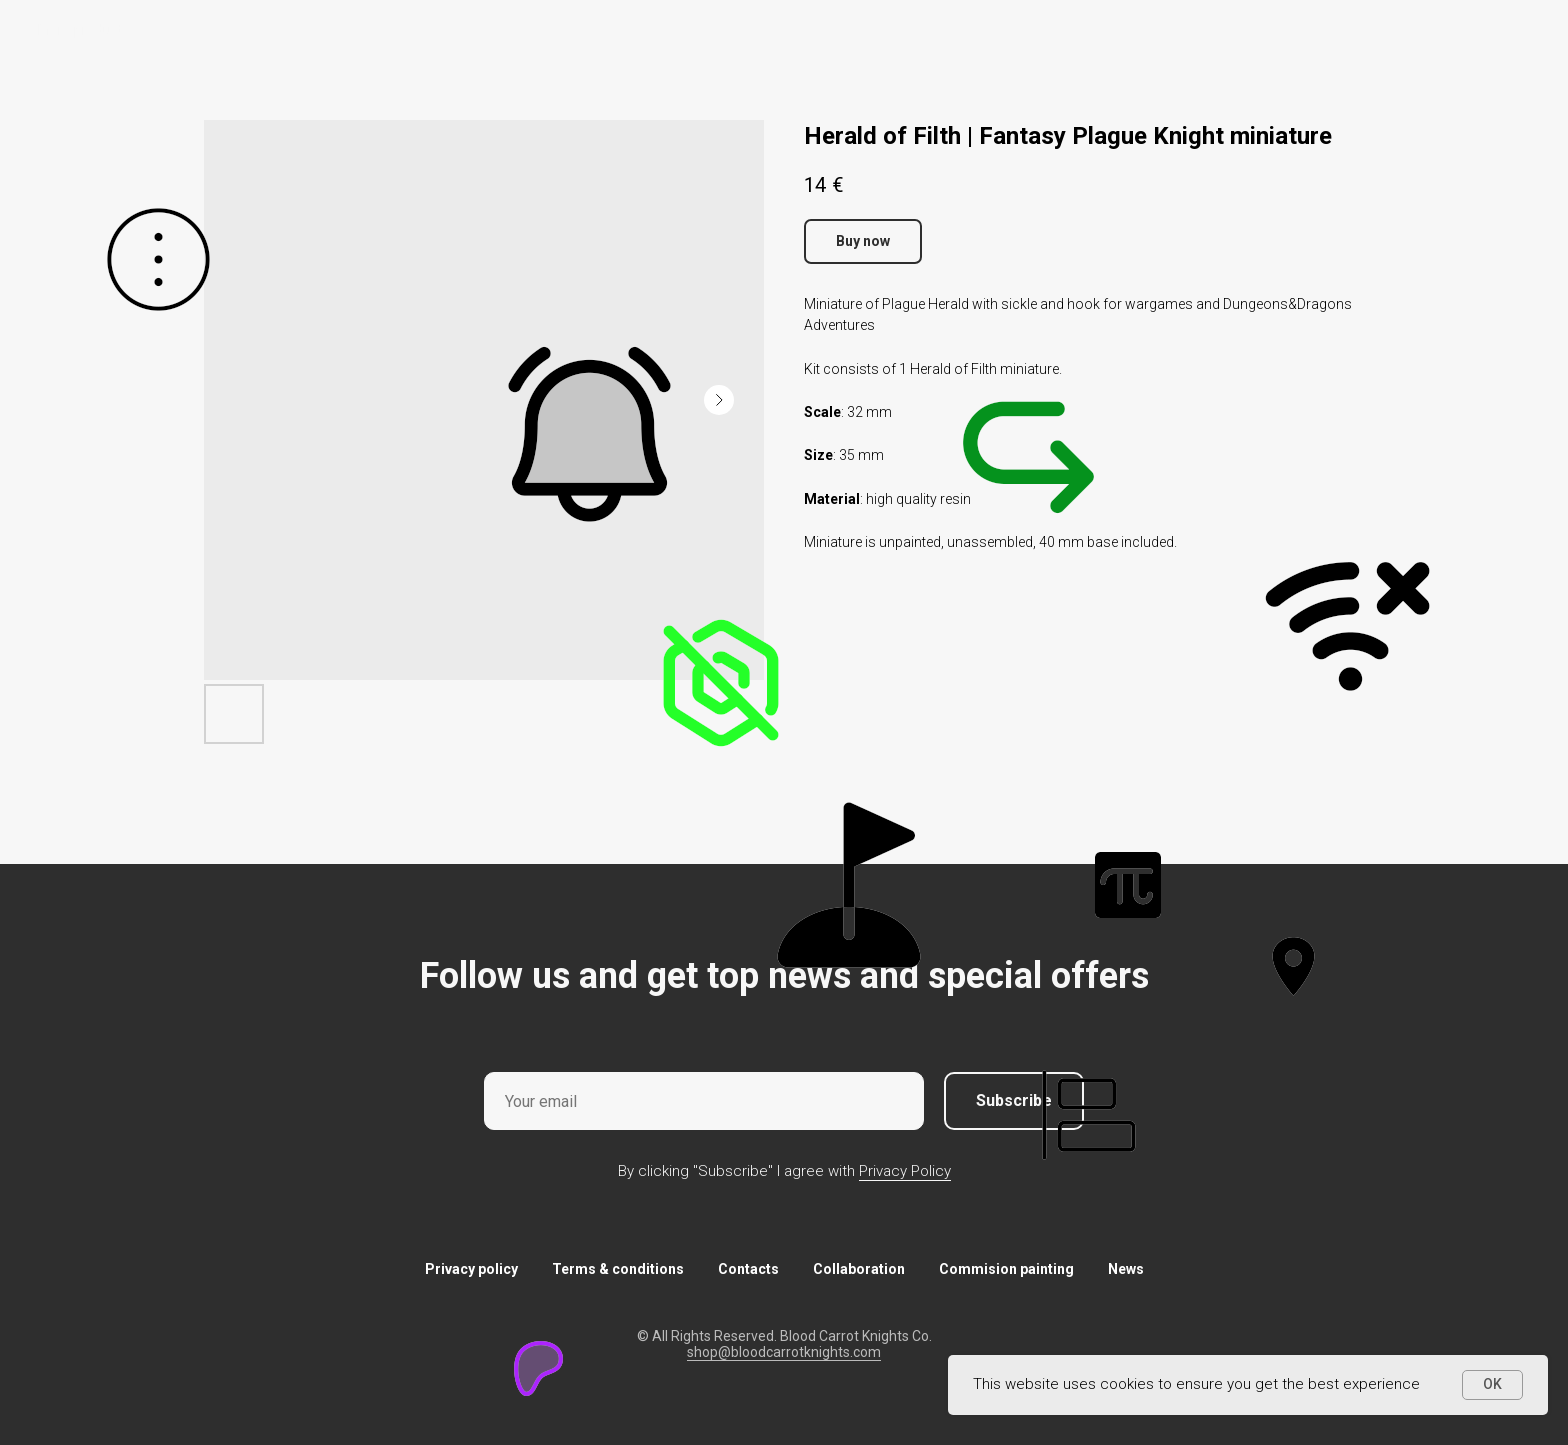  I want to click on view current location on map, so click(1293, 966).